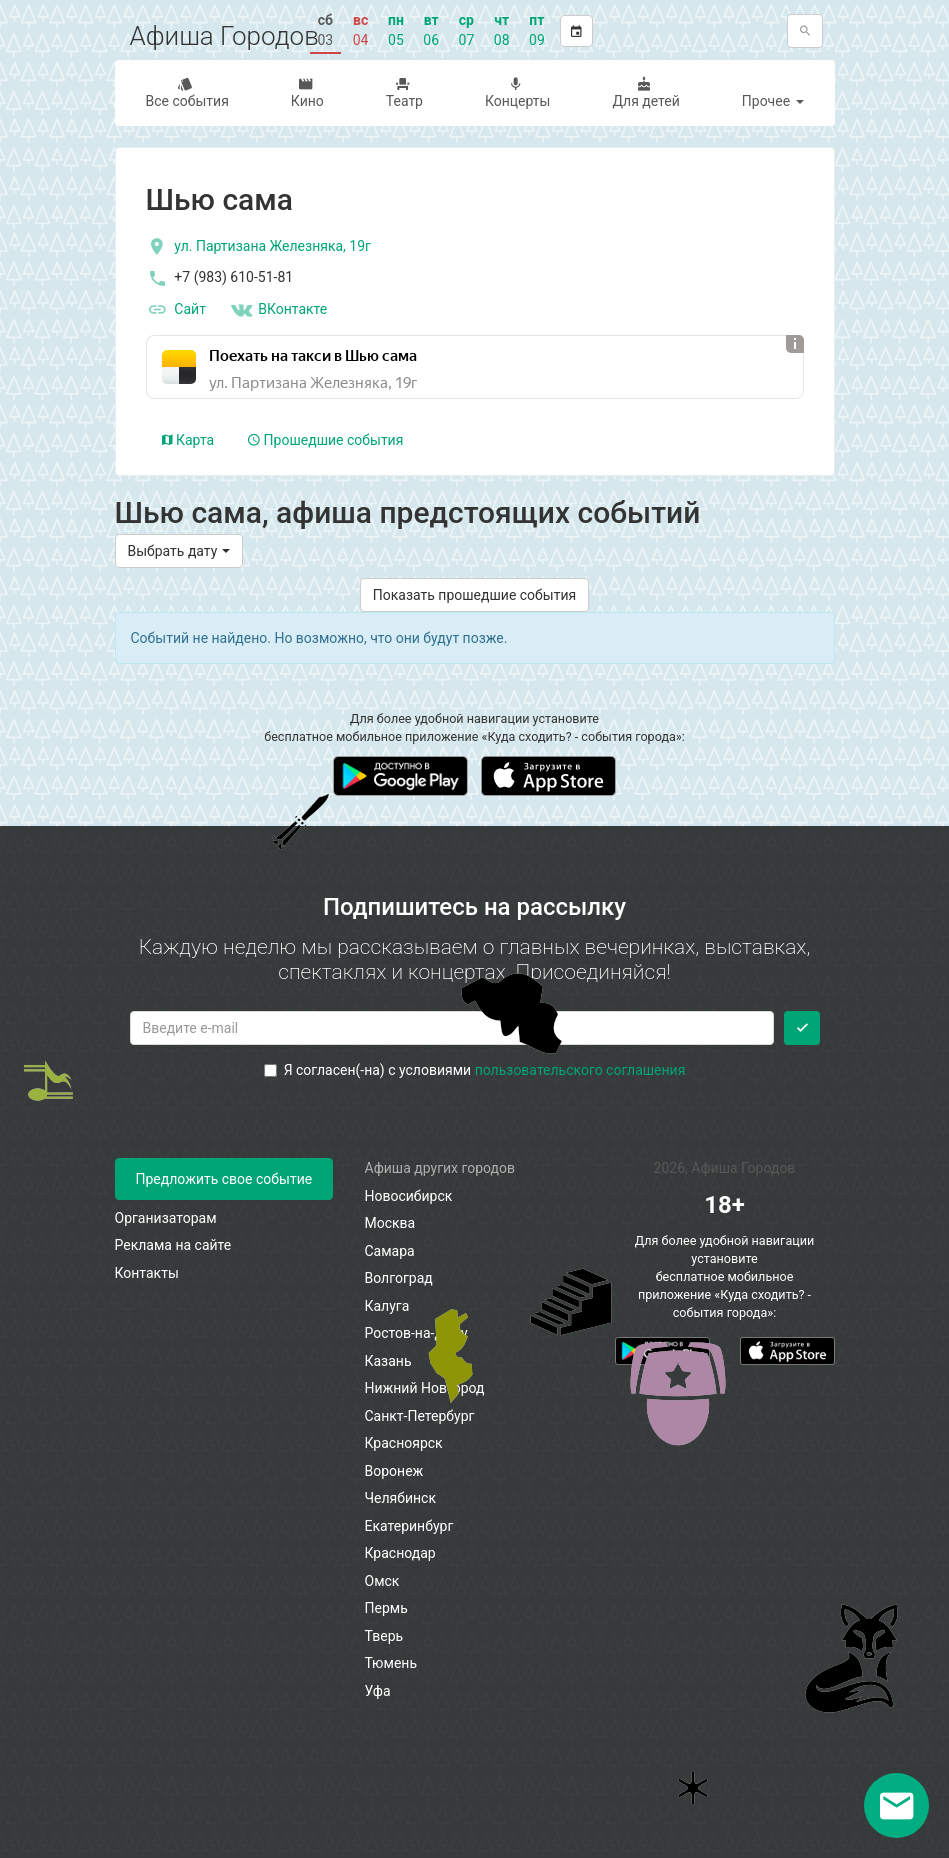 The image size is (949, 1858). I want to click on navigate between levels or floors, so click(571, 1302).